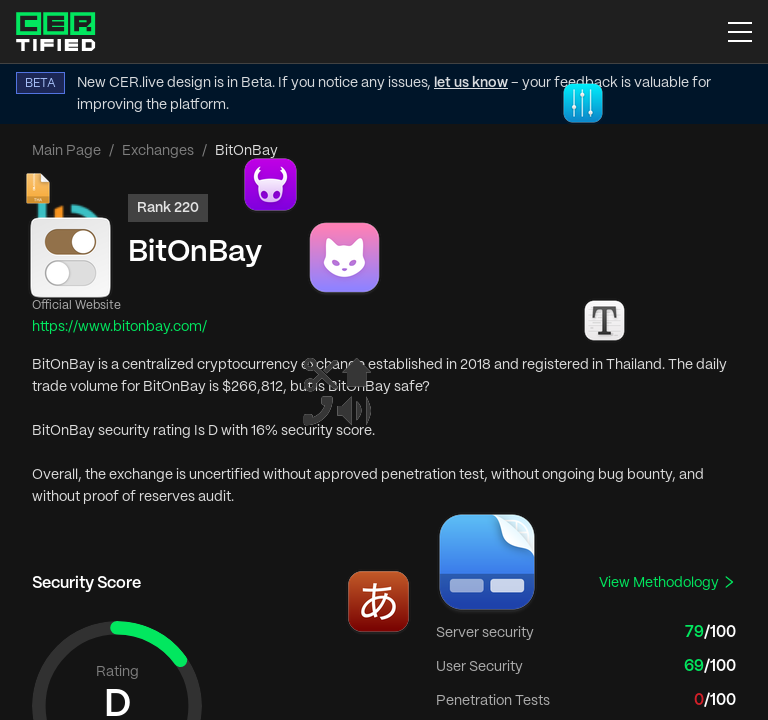 This screenshot has height=720, width=768. Describe the element at coordinates (270, 184) in the screenshot. I see `launch hollow knight game` at that location.